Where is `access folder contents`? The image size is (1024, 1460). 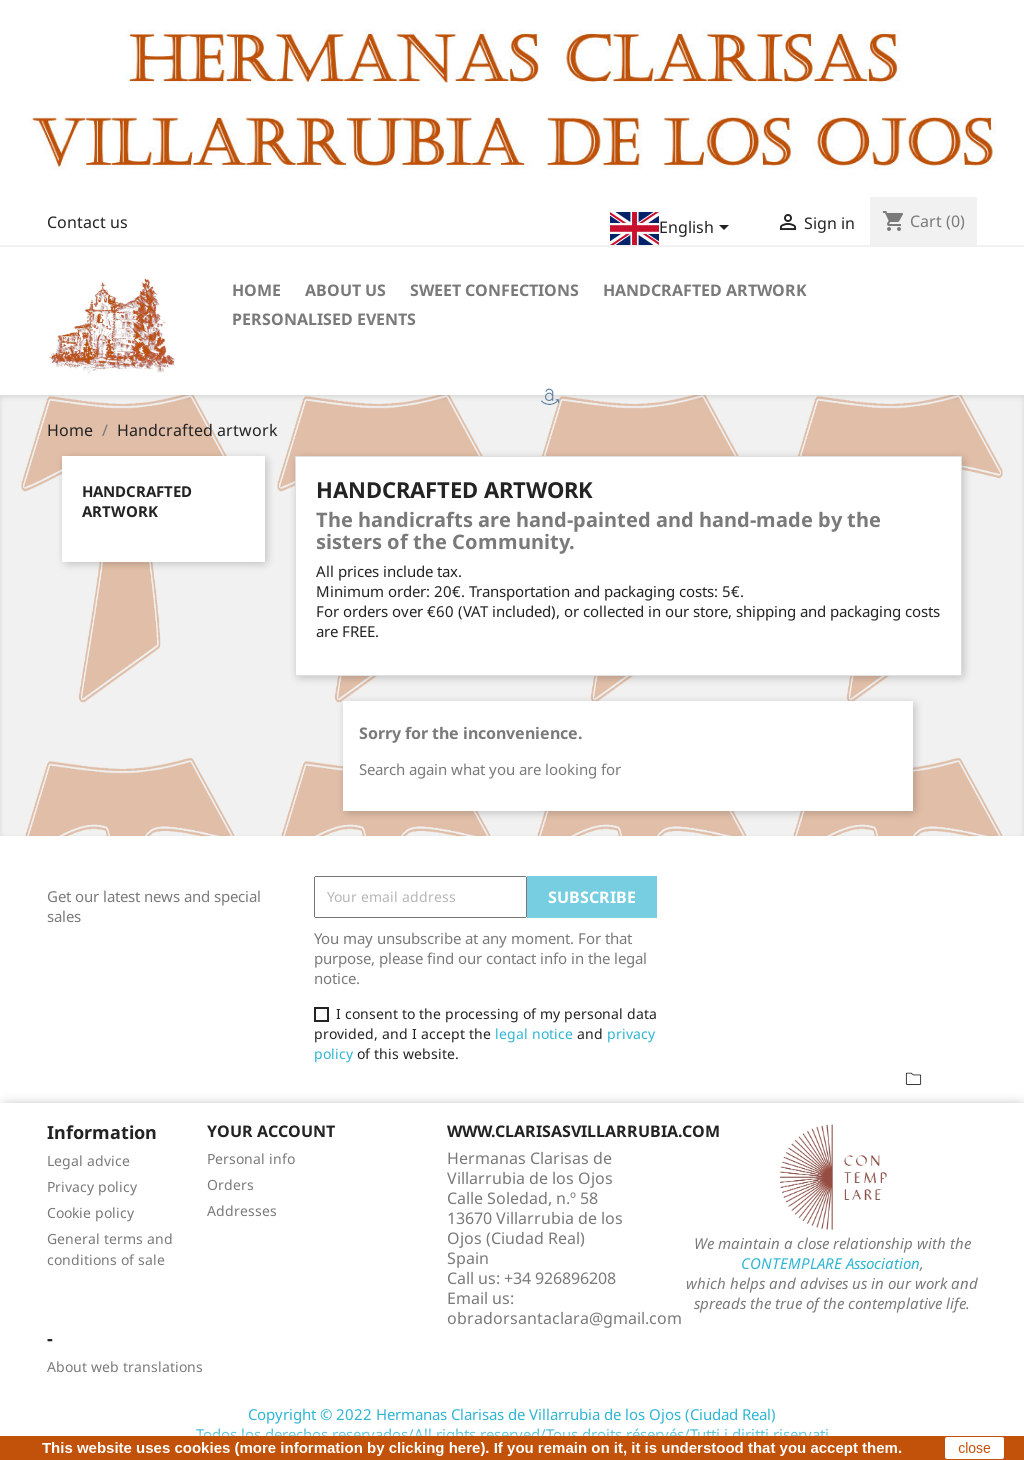
access folder contents is located at coordinates (913, 1078).